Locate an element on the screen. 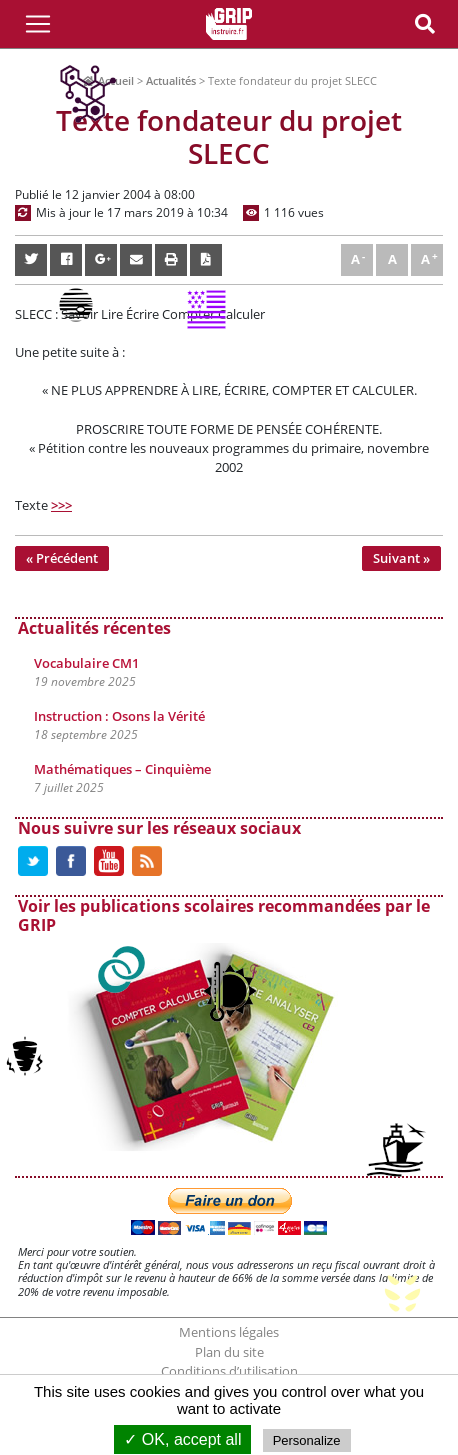 The width and height of the screenshot is (458, 1455). activate hunter vision or tracking mode is located at coordinates (402, 1293).